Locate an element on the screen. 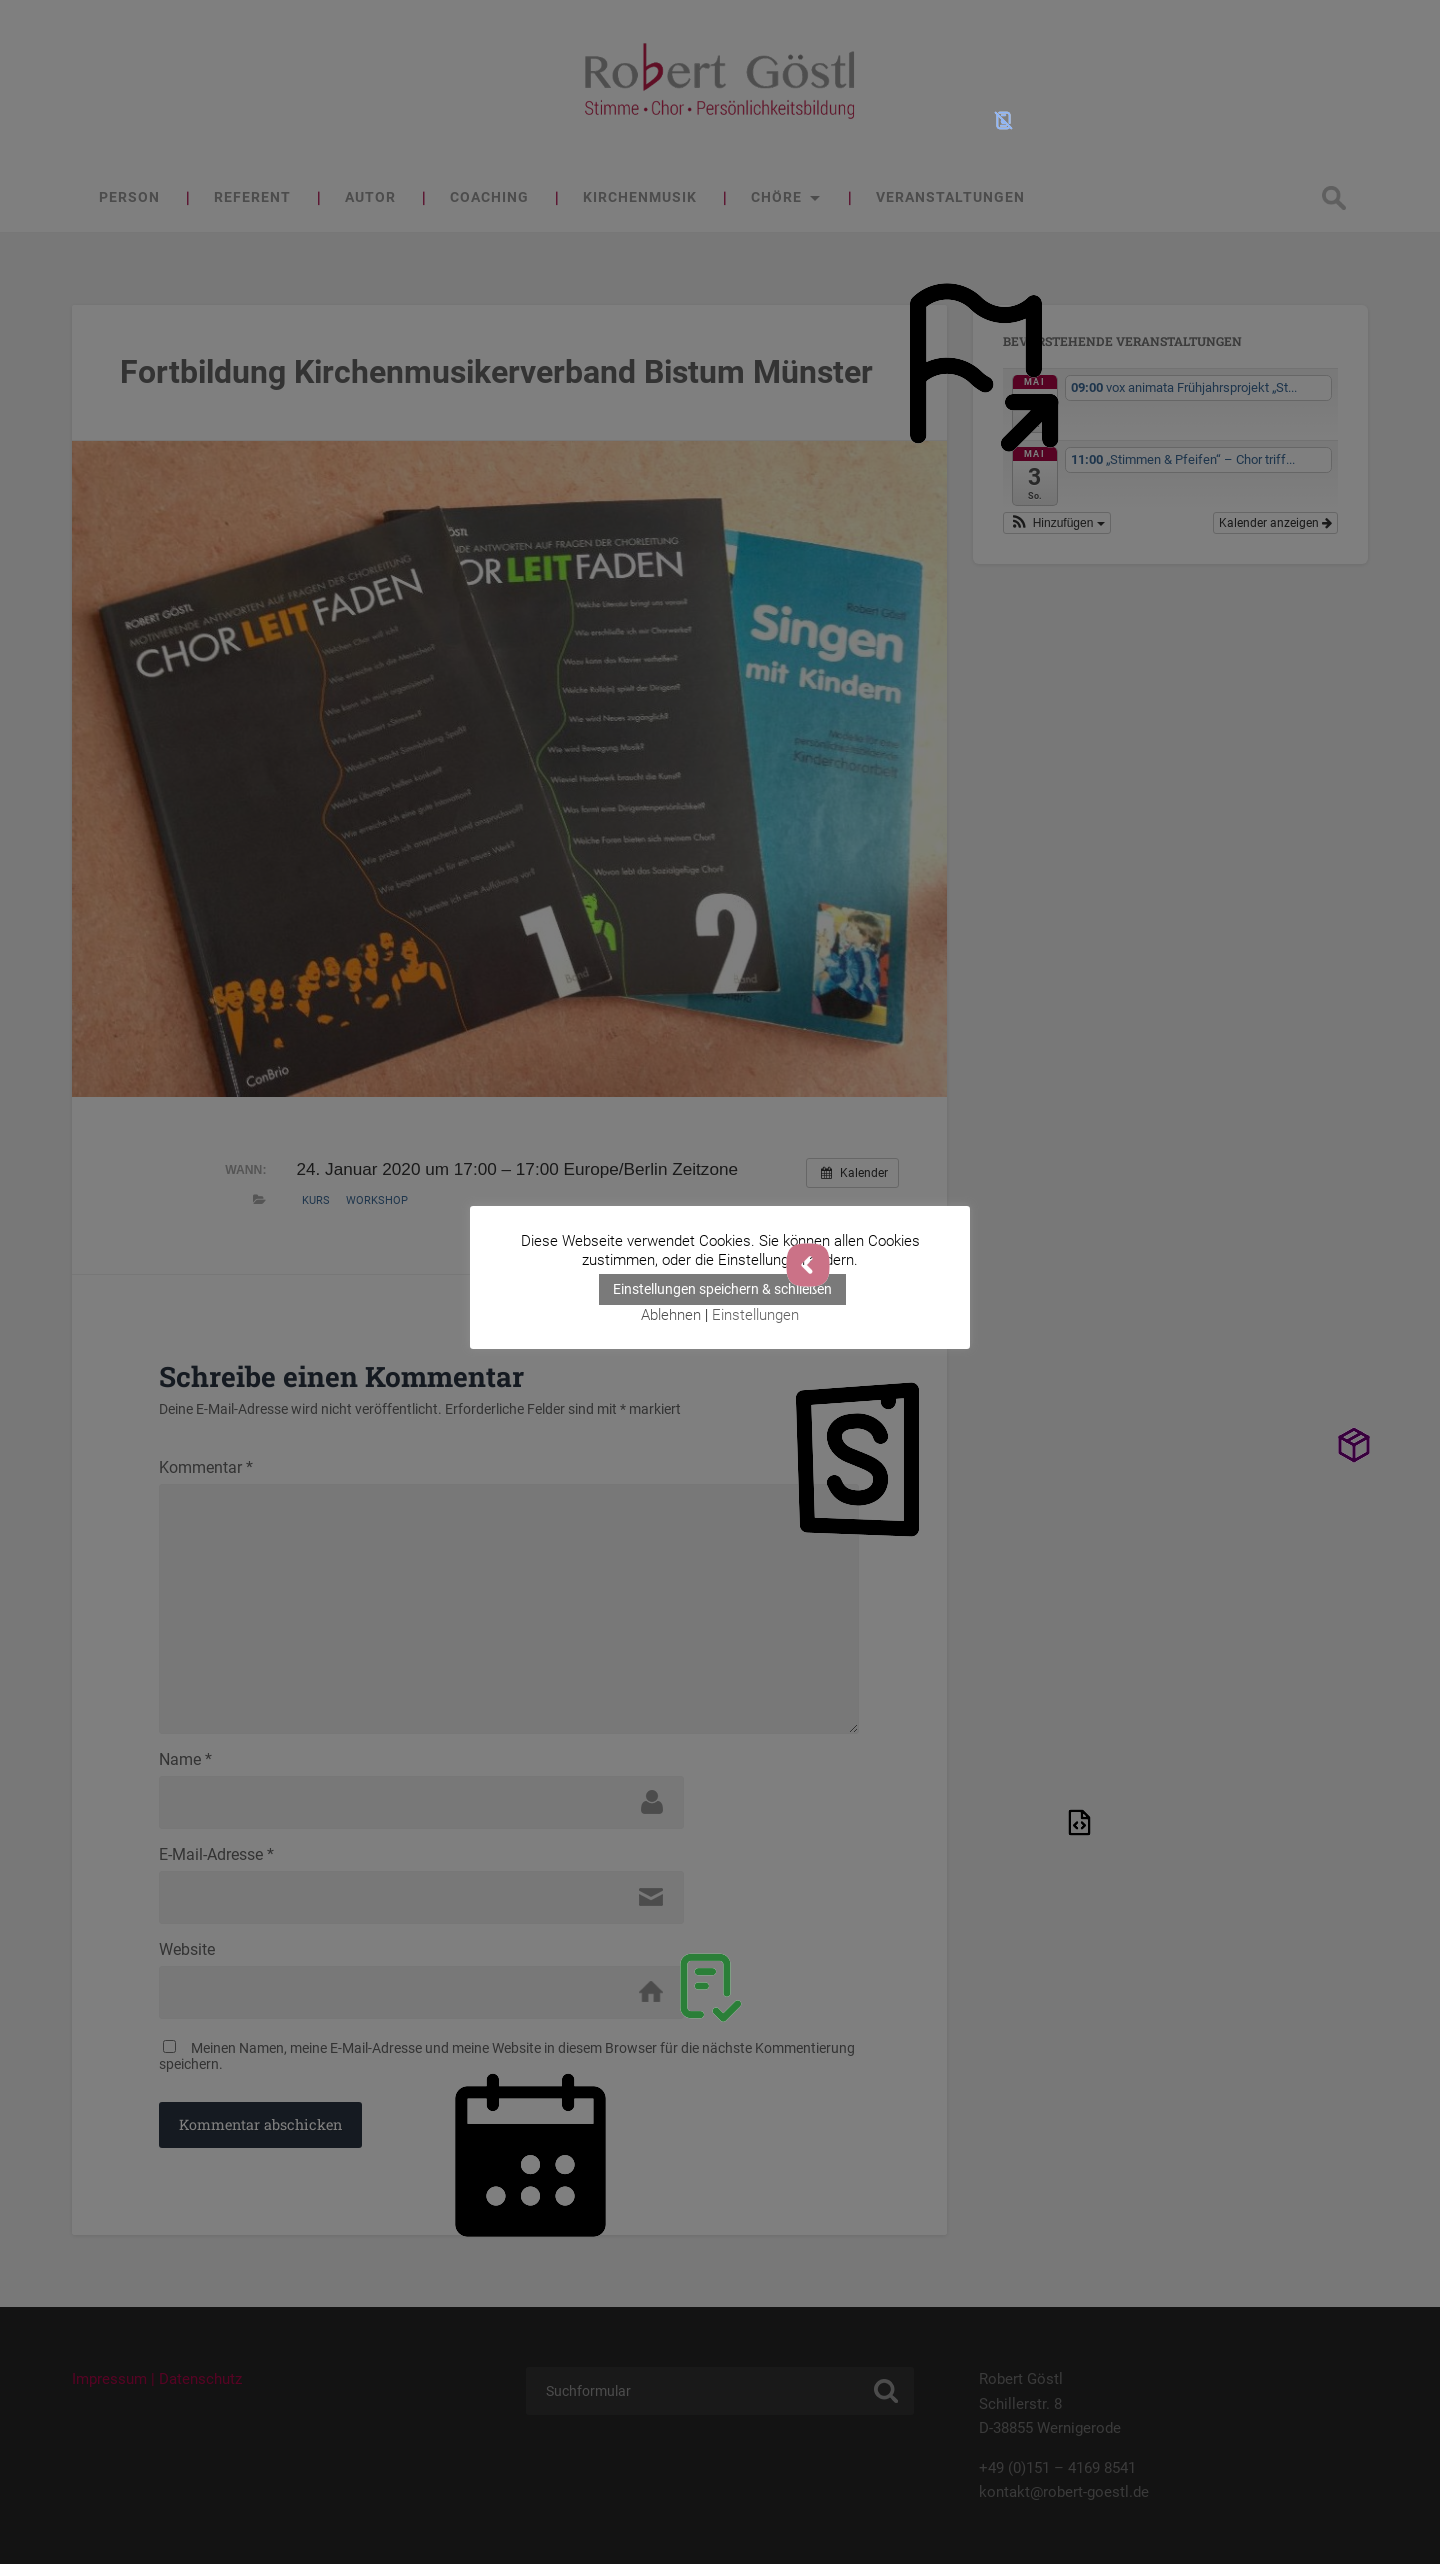  open Storybook documentation is located at coordinates (857, 1459).